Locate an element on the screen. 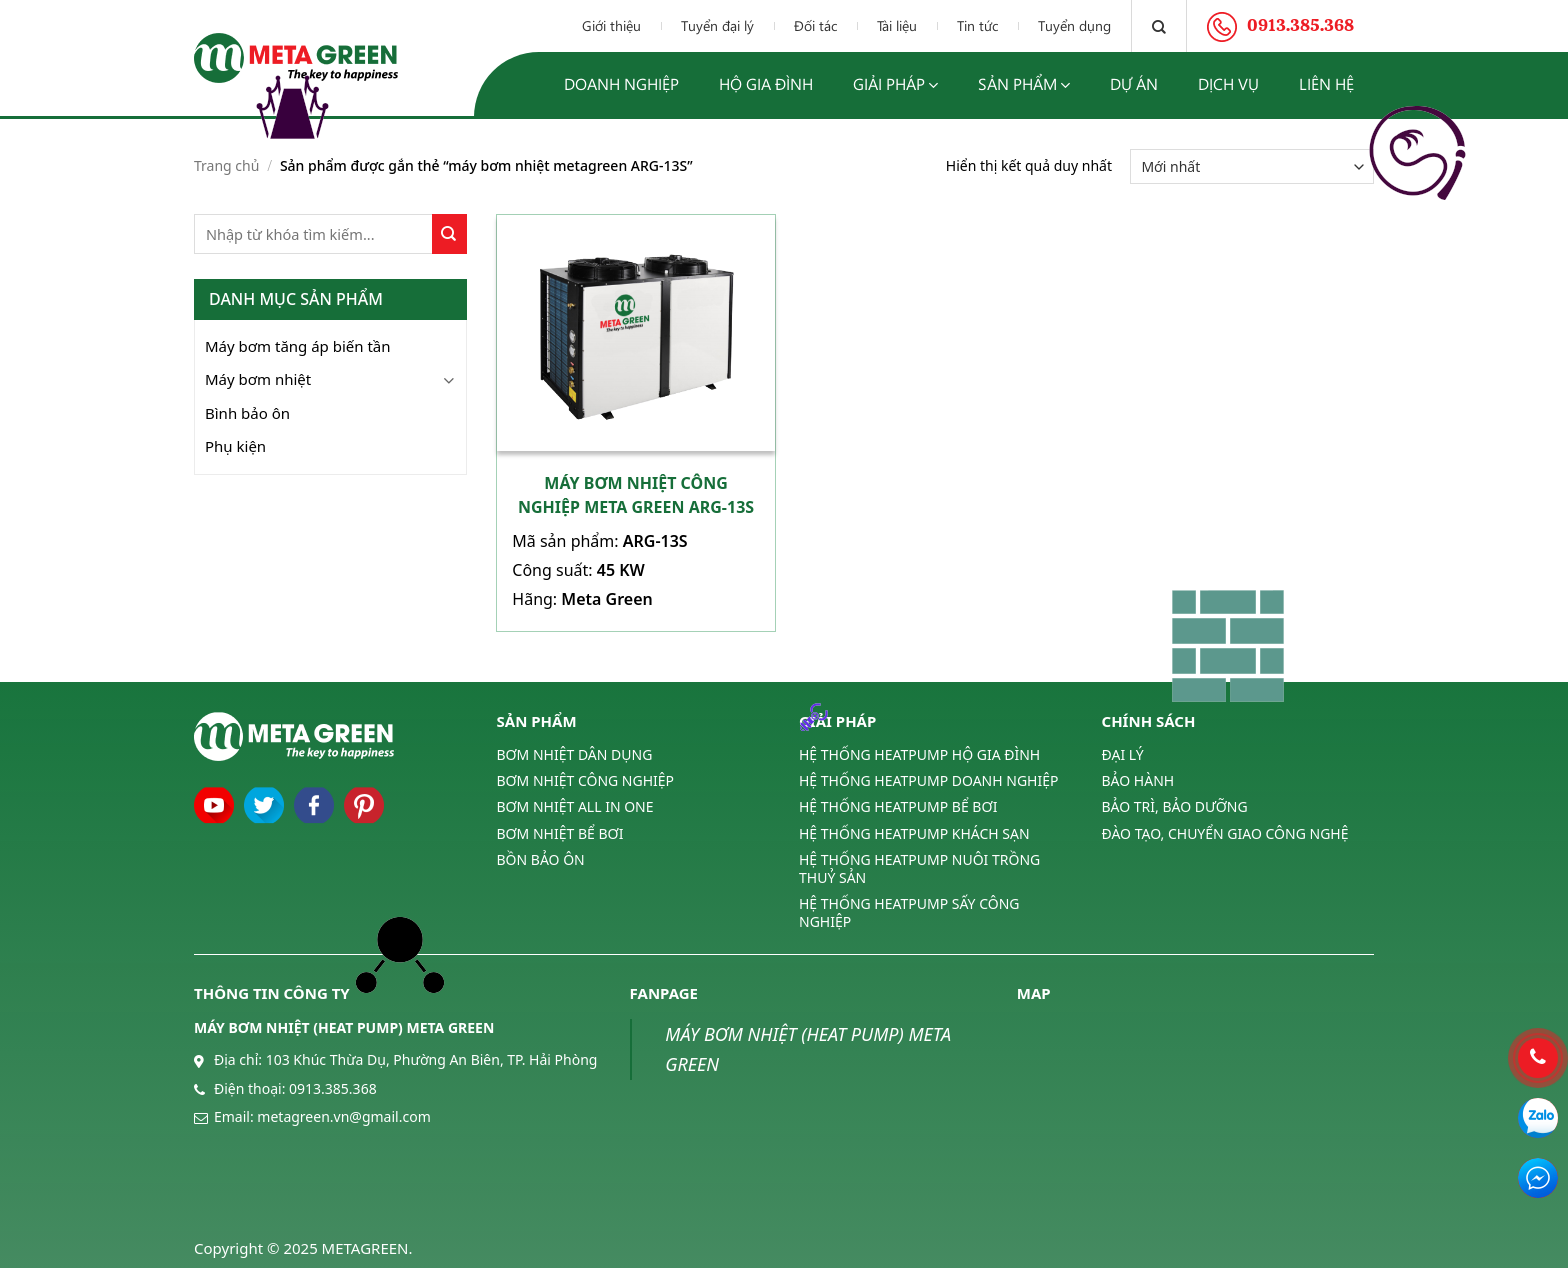 This screenshot has width=1568, height=1268. indicates VIP or premium access area is located at coordinates (292, 106).